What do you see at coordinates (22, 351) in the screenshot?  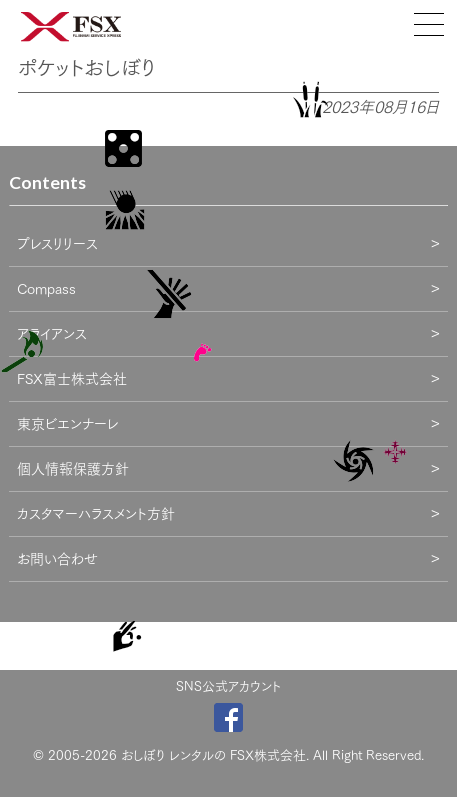 I see `ignite or start a fire feature` at bounding box center [22, 351].